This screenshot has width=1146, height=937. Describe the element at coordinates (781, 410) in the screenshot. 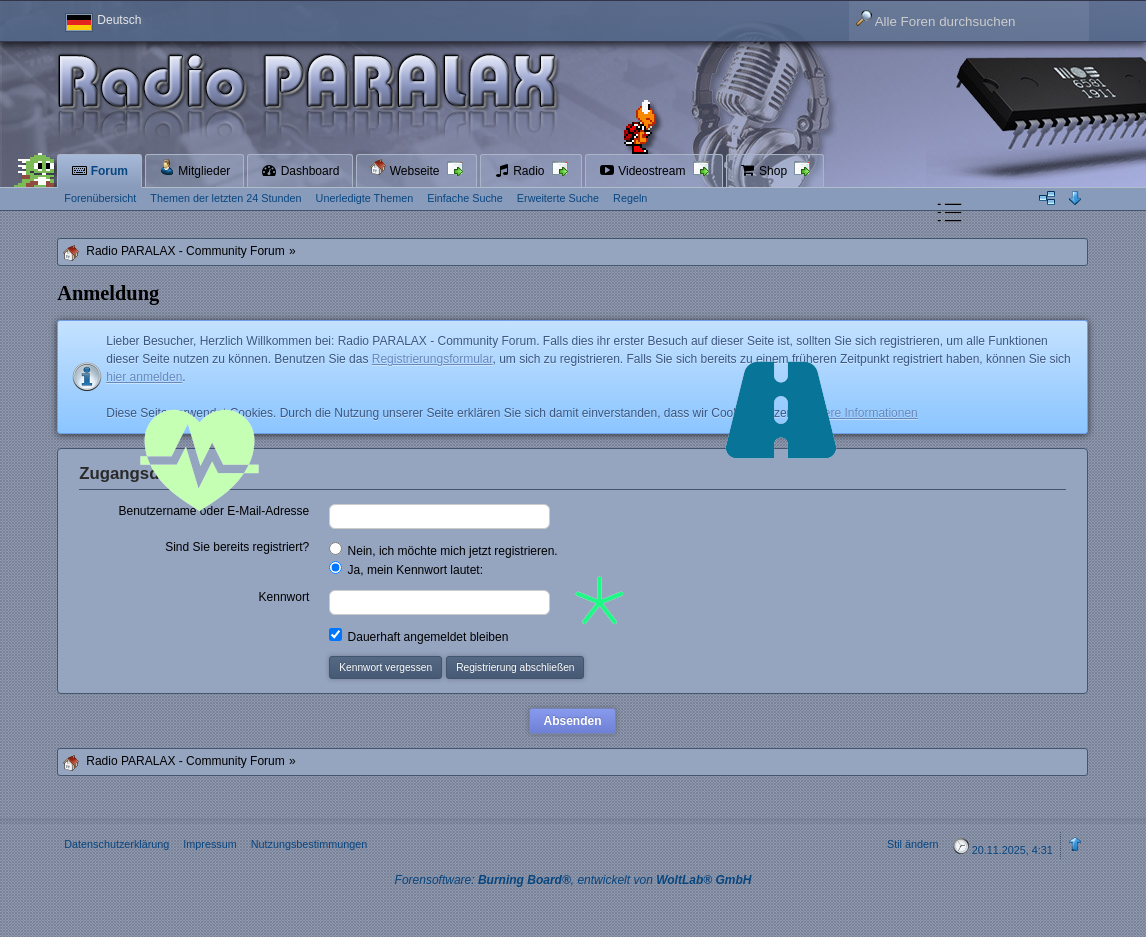

I see `access navigation or directions` at that location.